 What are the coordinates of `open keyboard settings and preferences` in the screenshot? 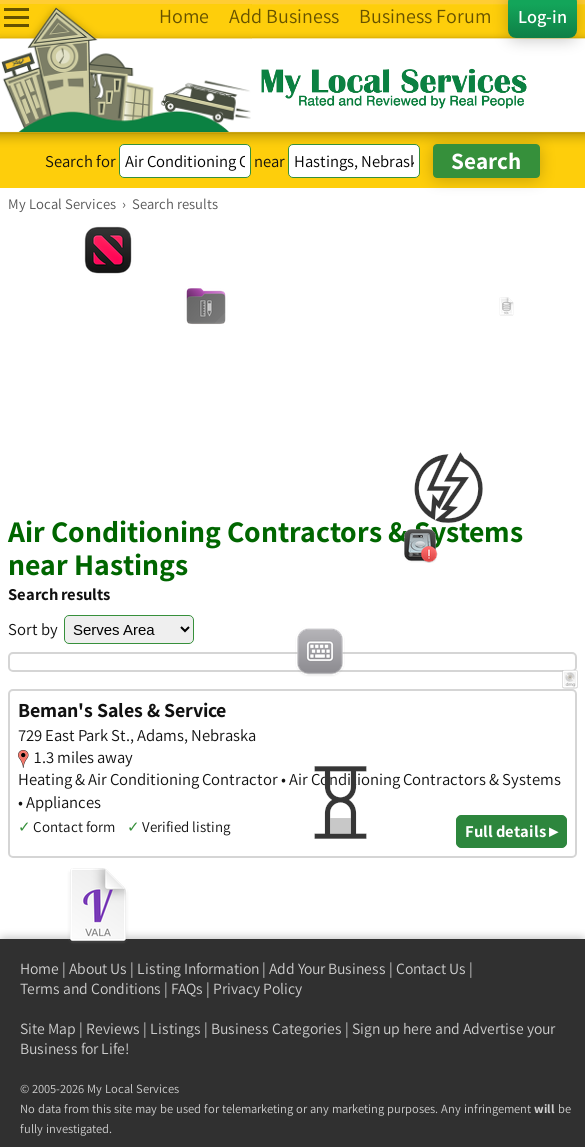 It's located at (320, 652).